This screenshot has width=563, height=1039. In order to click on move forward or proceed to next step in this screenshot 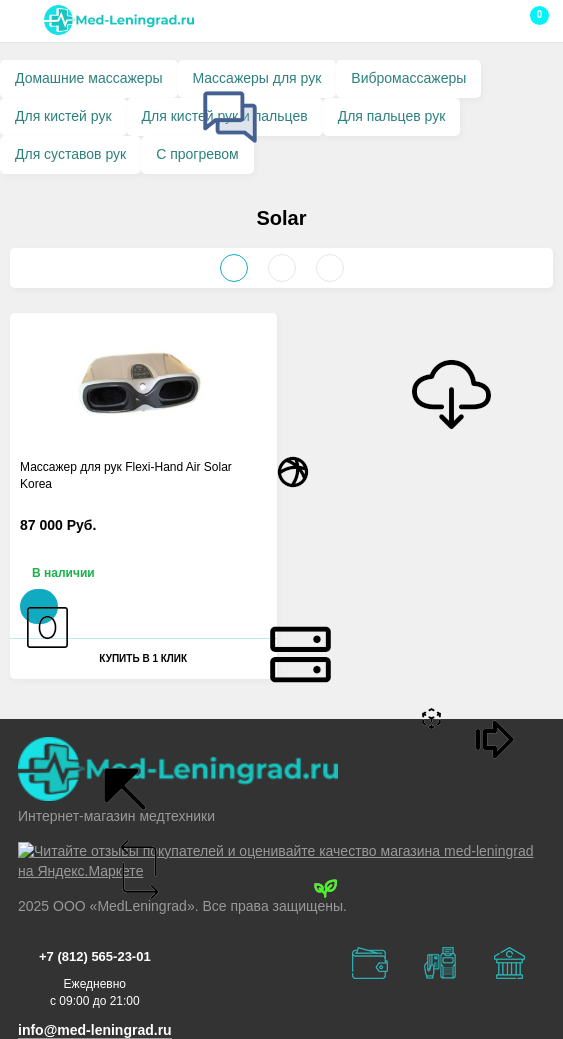, I will do `click(493, 739)`.